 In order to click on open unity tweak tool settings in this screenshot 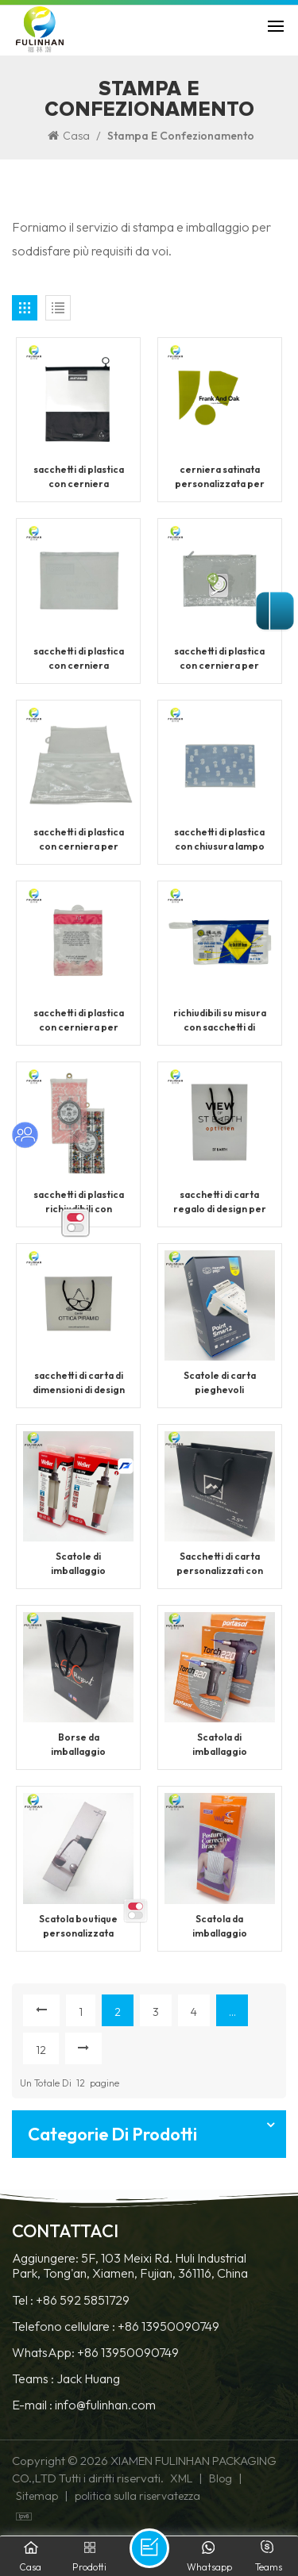, I will do `click(75, 1223)`.